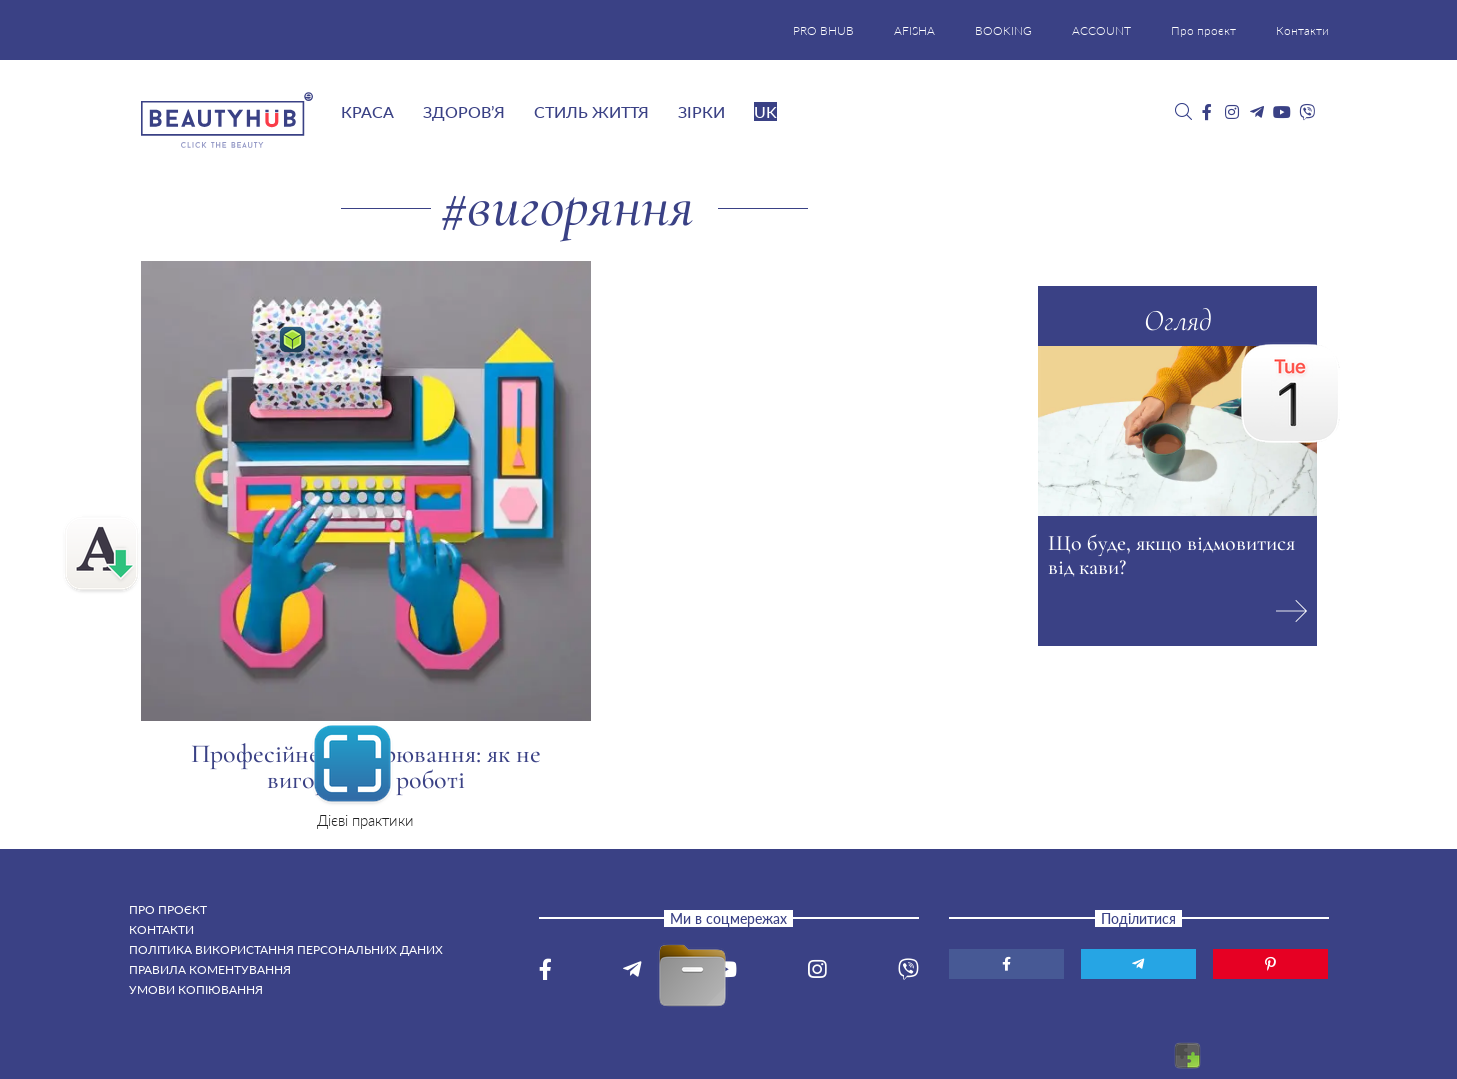 The image size is (1457, 1079). I want to click on configure hot corners settings, so click(352, 763).